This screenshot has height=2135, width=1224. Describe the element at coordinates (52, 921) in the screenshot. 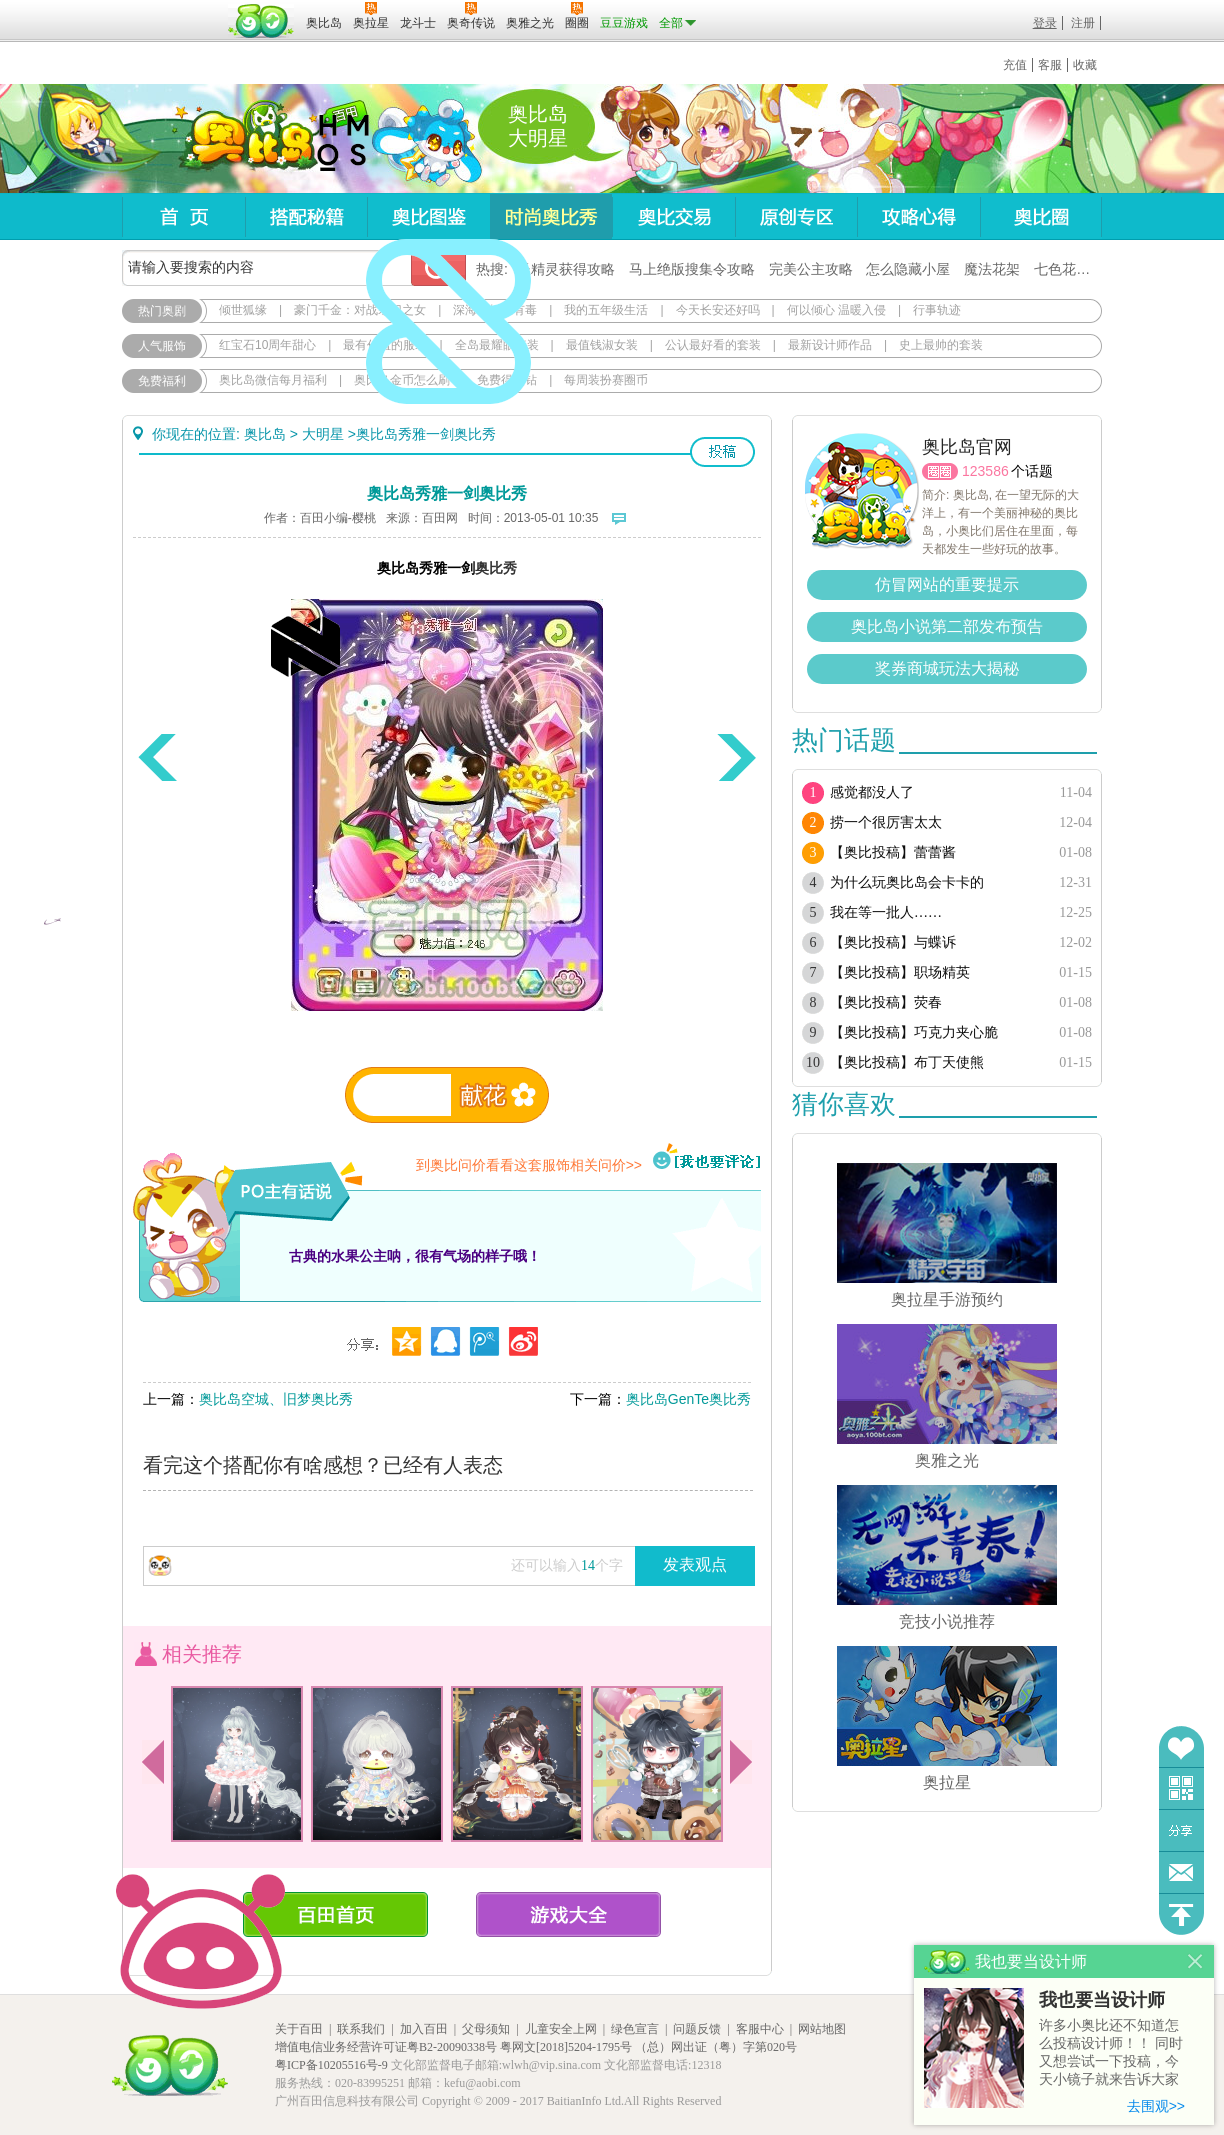

I see `visit the Norwegian Air website` at that location.